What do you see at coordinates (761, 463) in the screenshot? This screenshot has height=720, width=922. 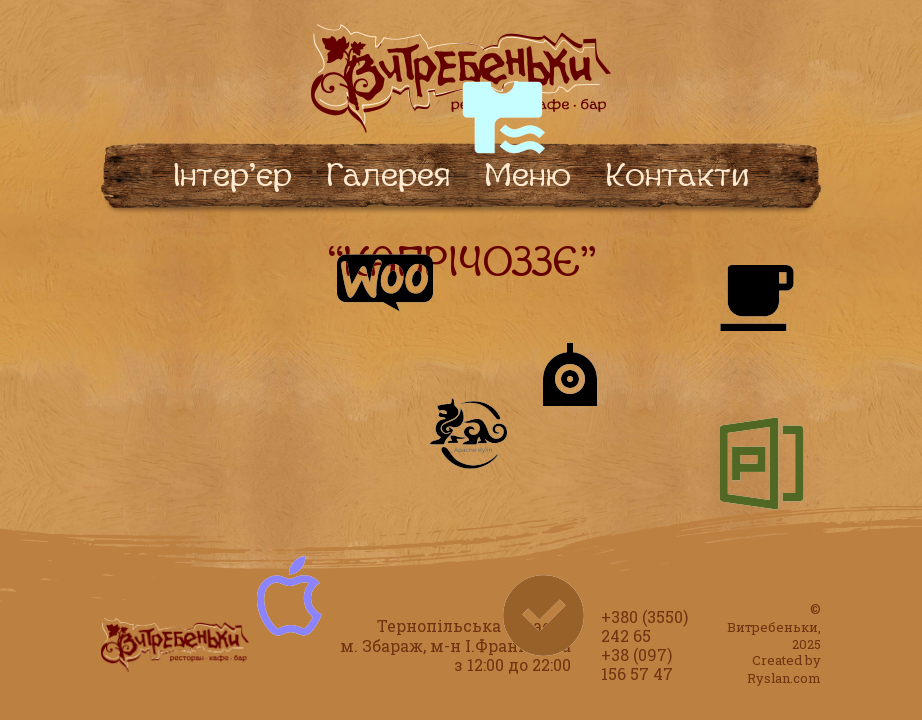 I see `open a PowerPoint presentation file` at bounding box center [761, 463].